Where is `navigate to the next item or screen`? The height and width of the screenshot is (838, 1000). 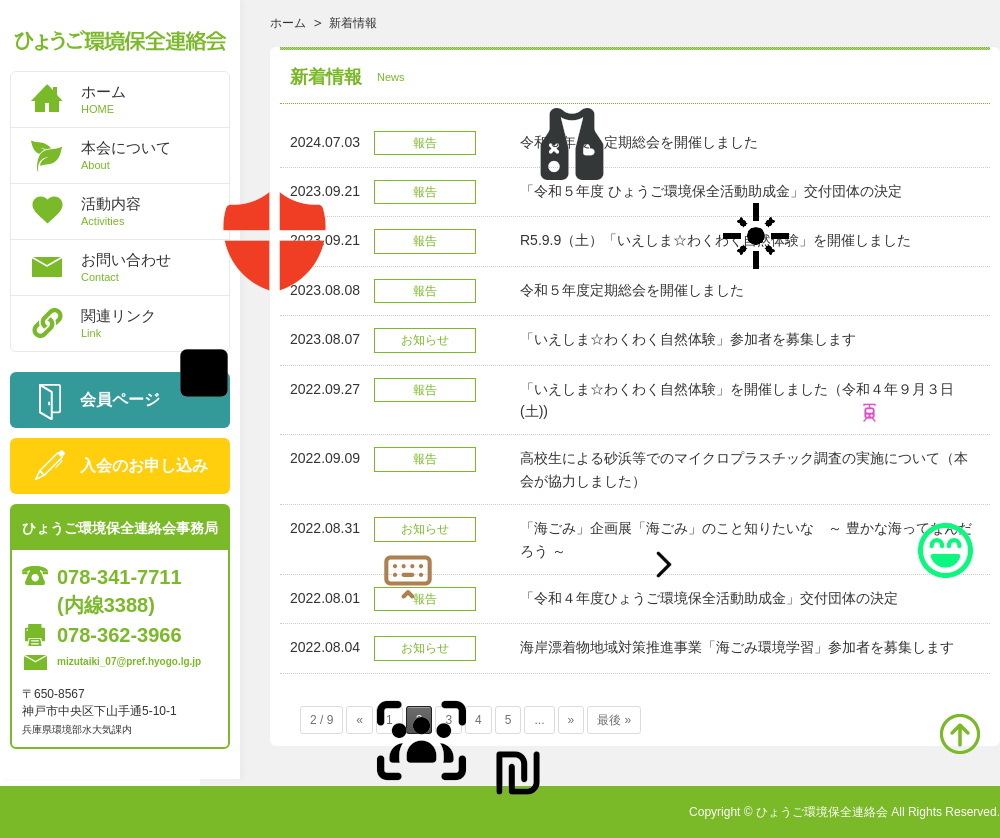 navigate to the next item or screen is located at coordinates (663, 564).